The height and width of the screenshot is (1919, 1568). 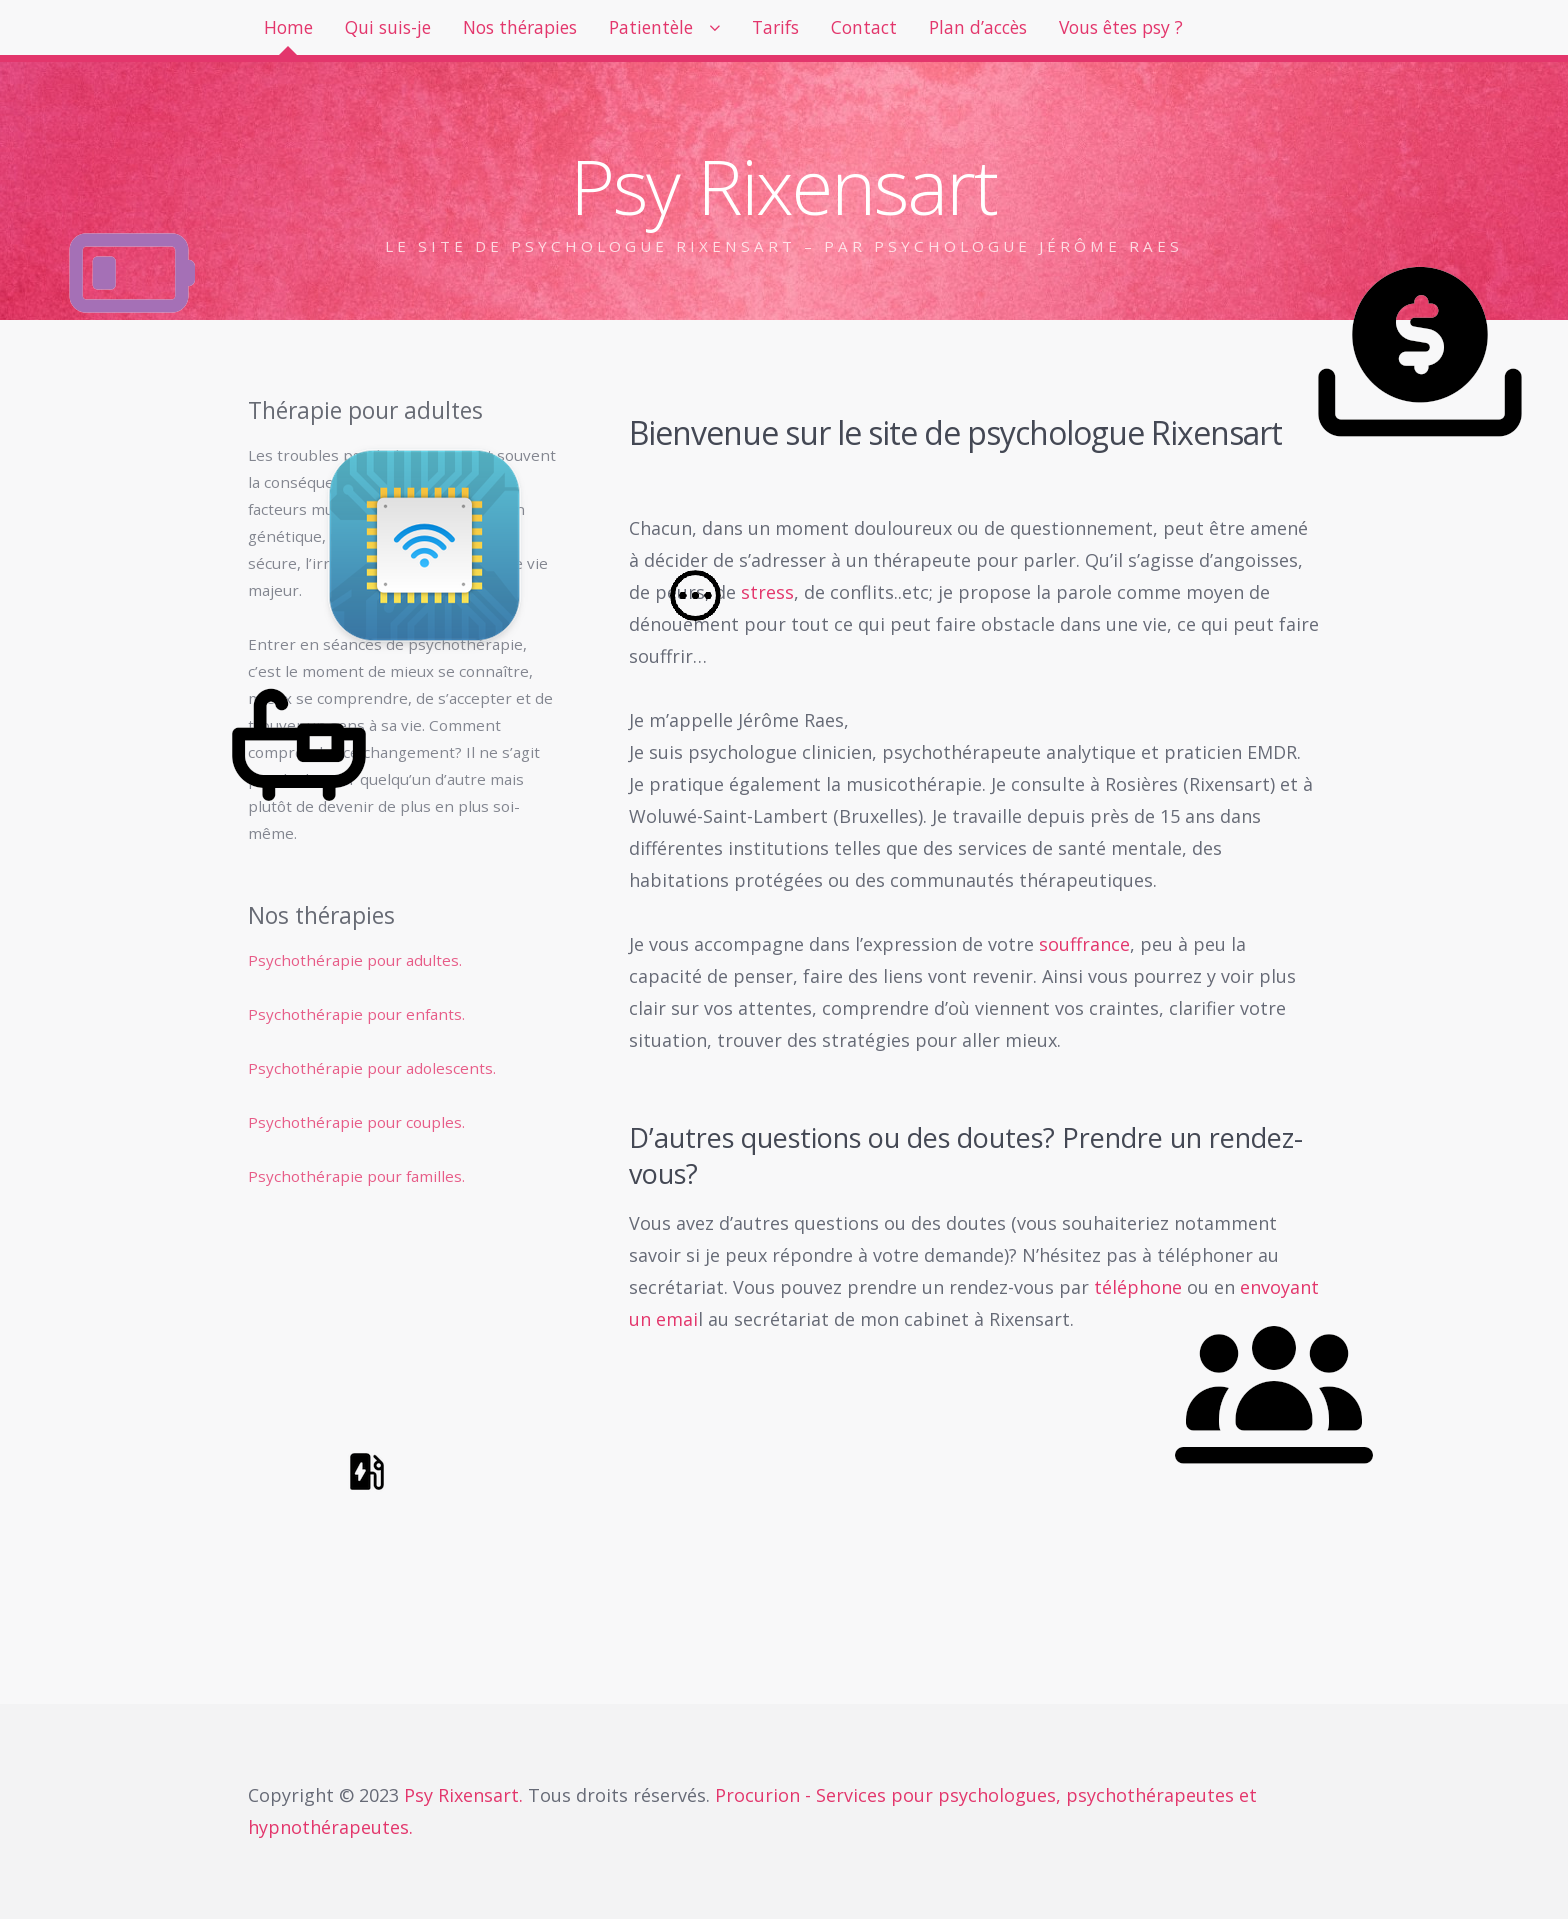 I want to click on find nearby electric vehicle charging stations, so click(x=366, y=1471).